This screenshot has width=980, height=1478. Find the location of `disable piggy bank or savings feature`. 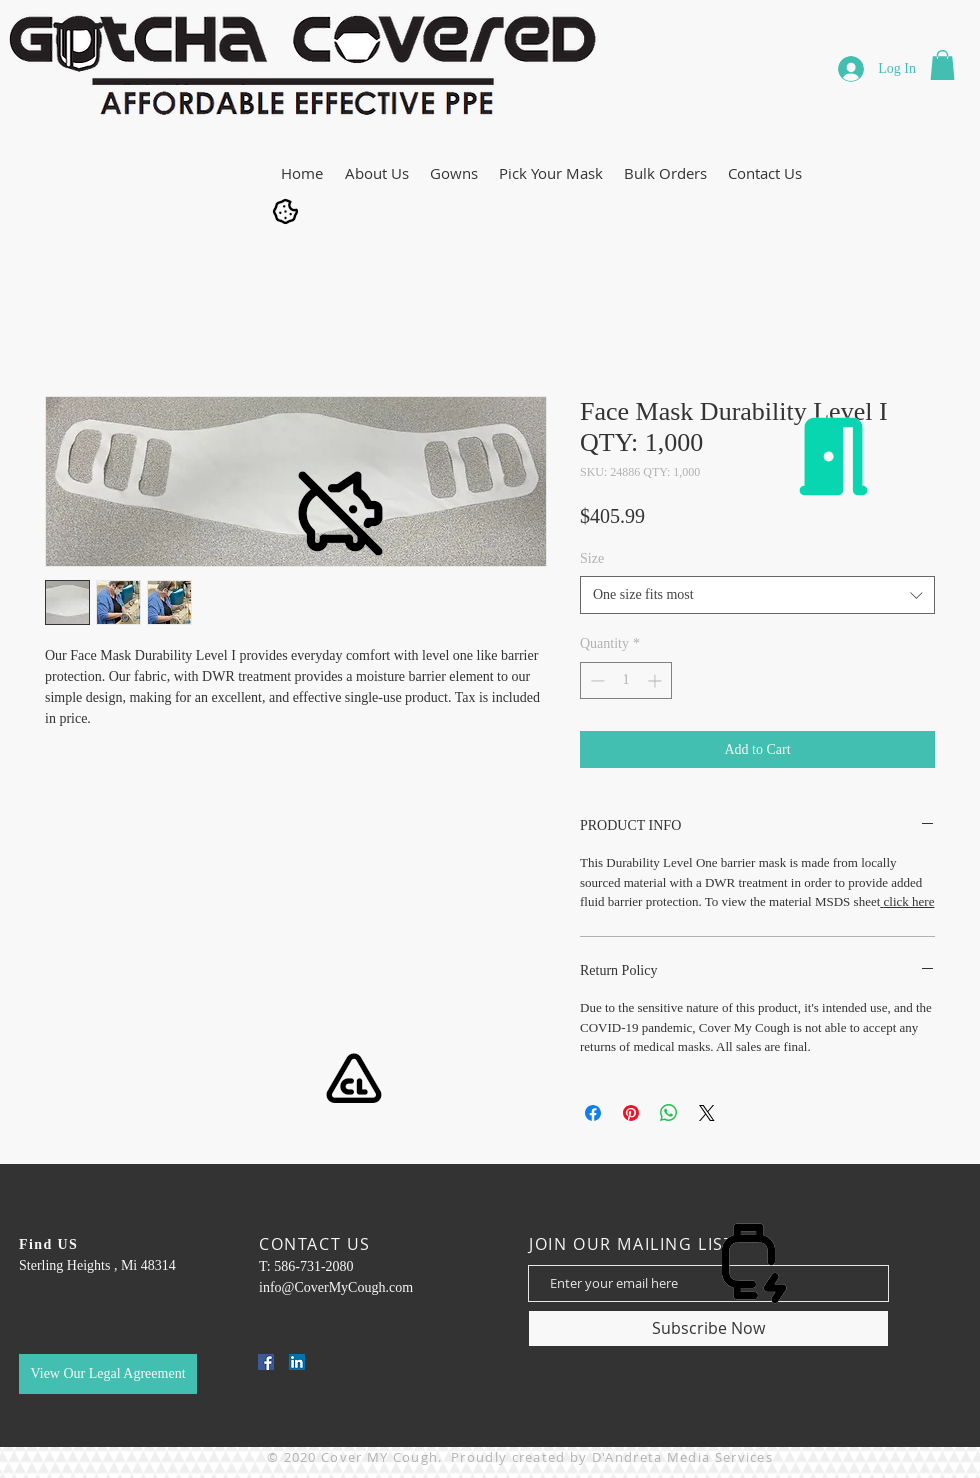

disable piggy bank or savings feature is located at coordinates (340, 513).